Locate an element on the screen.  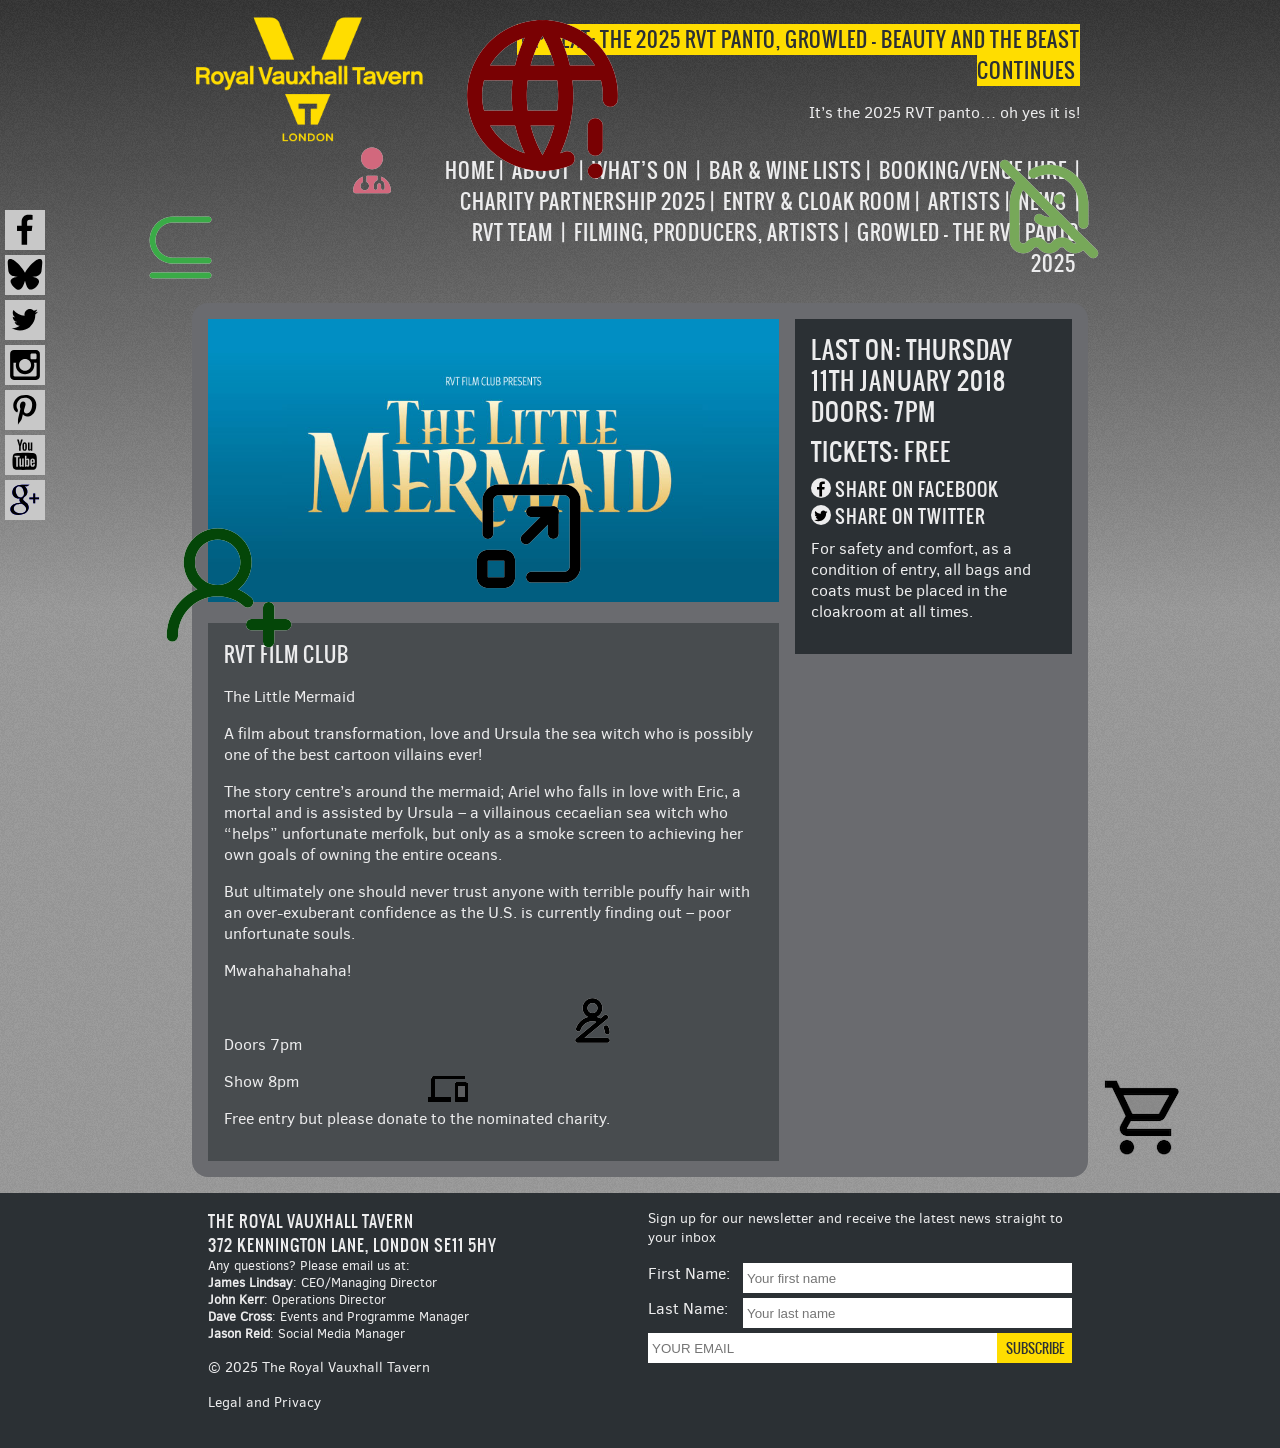
maximize window to full screen is located at coordinates (531, 533).